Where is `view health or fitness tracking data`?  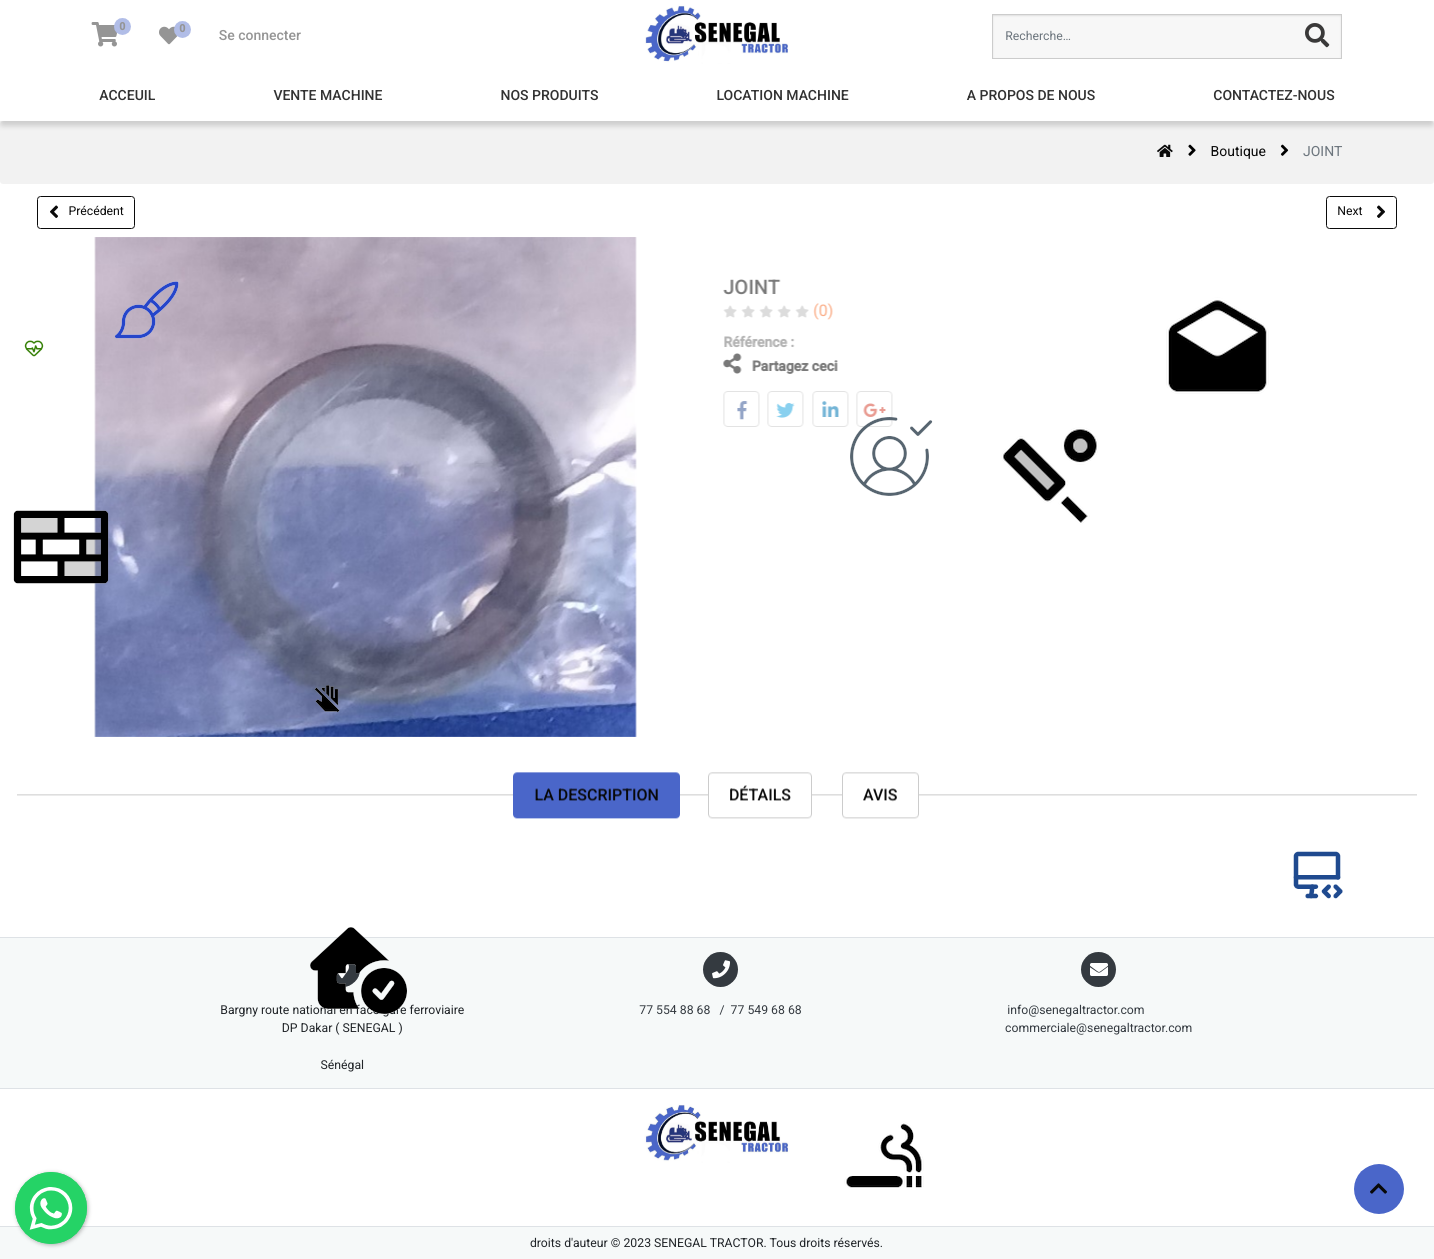 view health or fitness tracking data is located at coordinates (34, 348).